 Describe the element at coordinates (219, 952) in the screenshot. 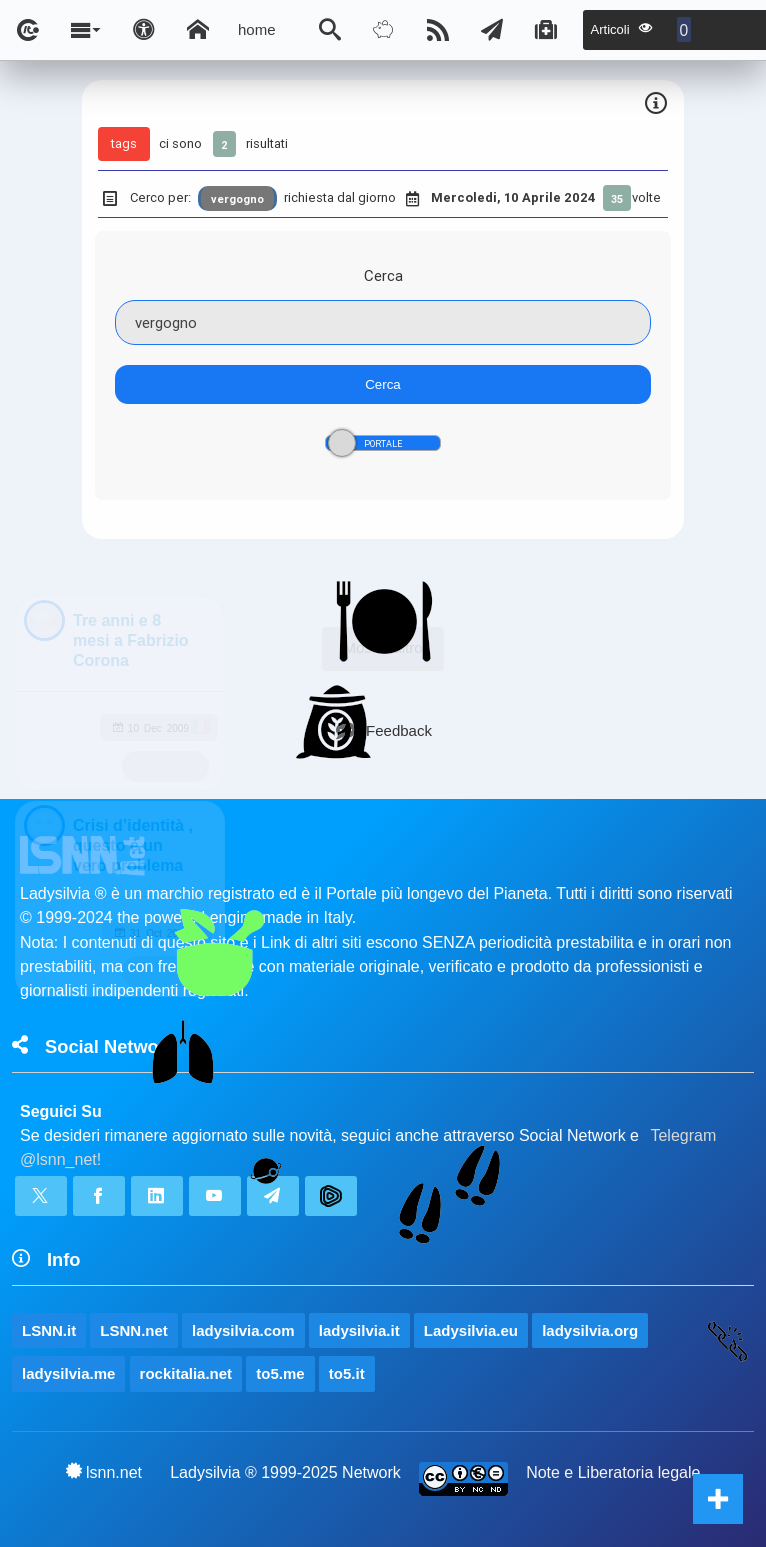

I see `access the potion crafting menu` at that location.